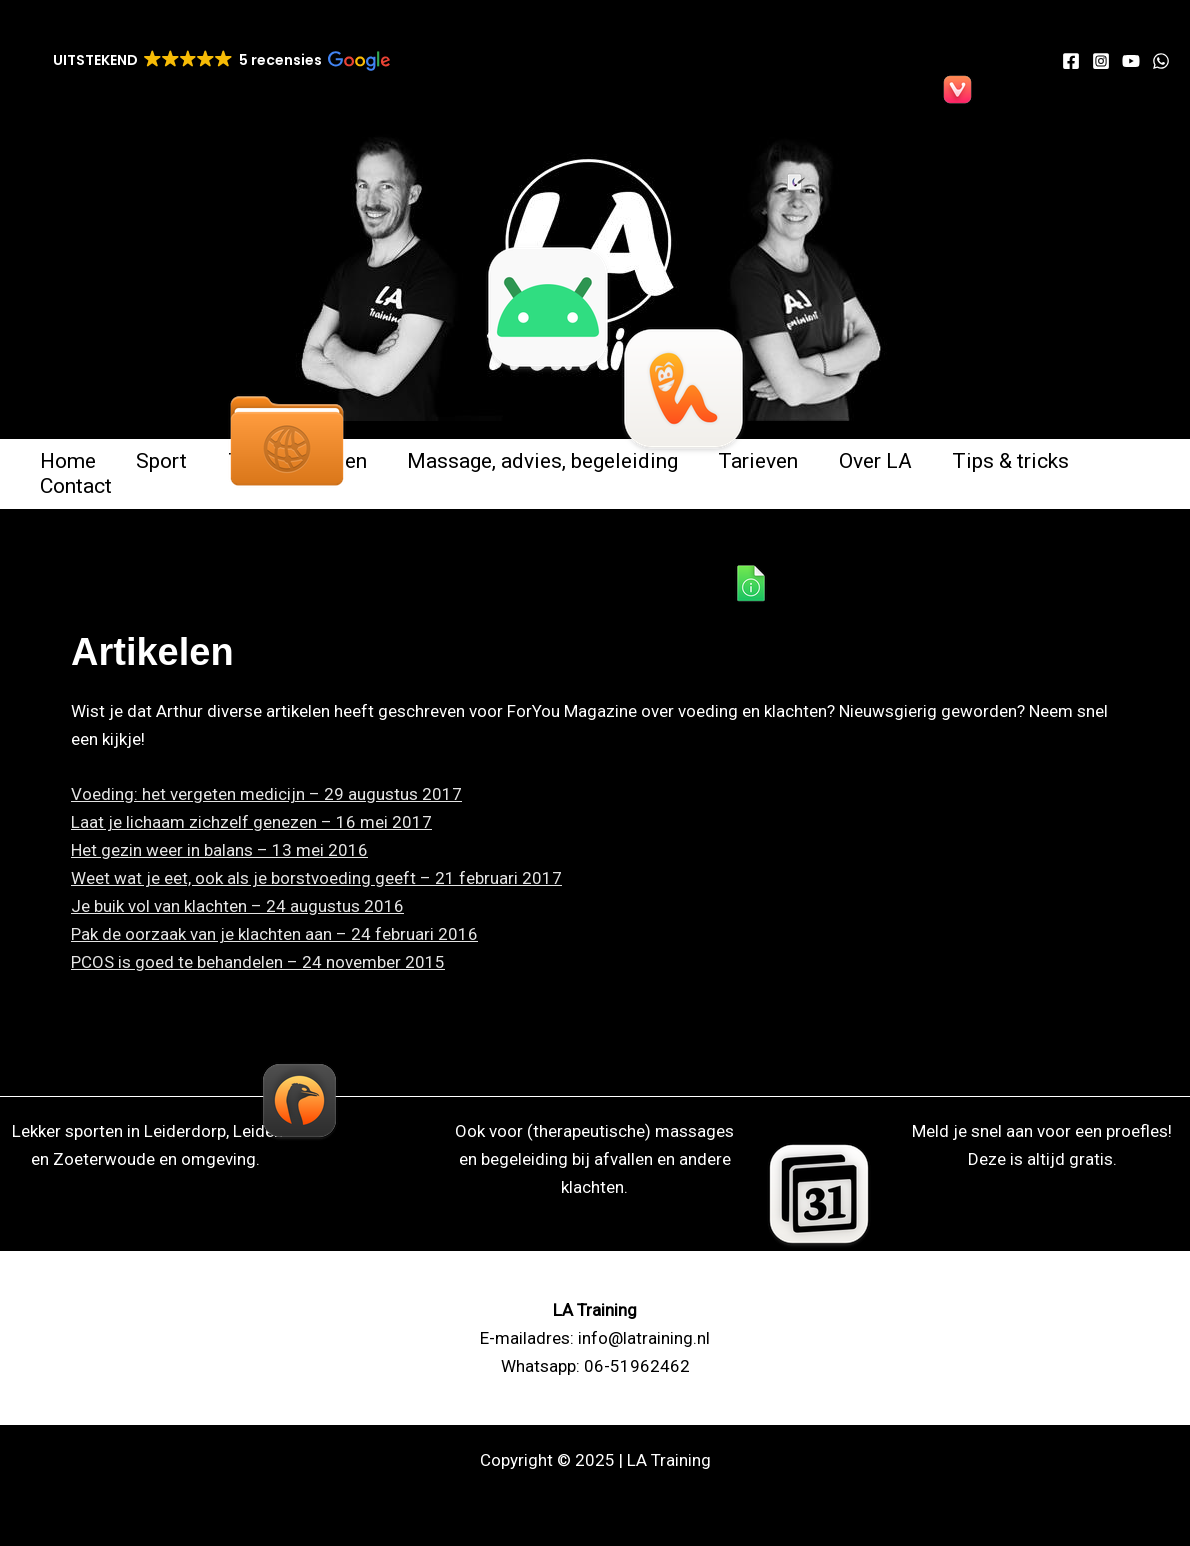  What do you see at coordinates (548, 307) in the screenshot?
I see `open android app or emulator` at bounding box center [548, 307].